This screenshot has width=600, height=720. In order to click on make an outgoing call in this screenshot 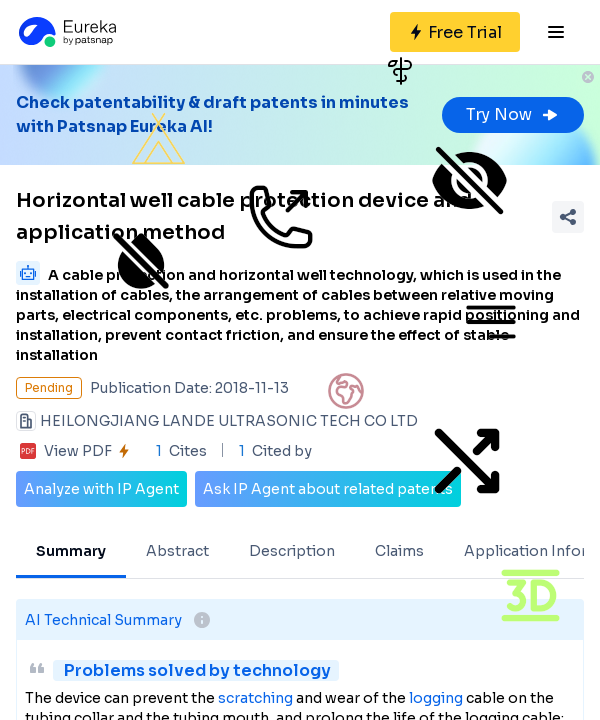, I will do `click(281, 217)`.